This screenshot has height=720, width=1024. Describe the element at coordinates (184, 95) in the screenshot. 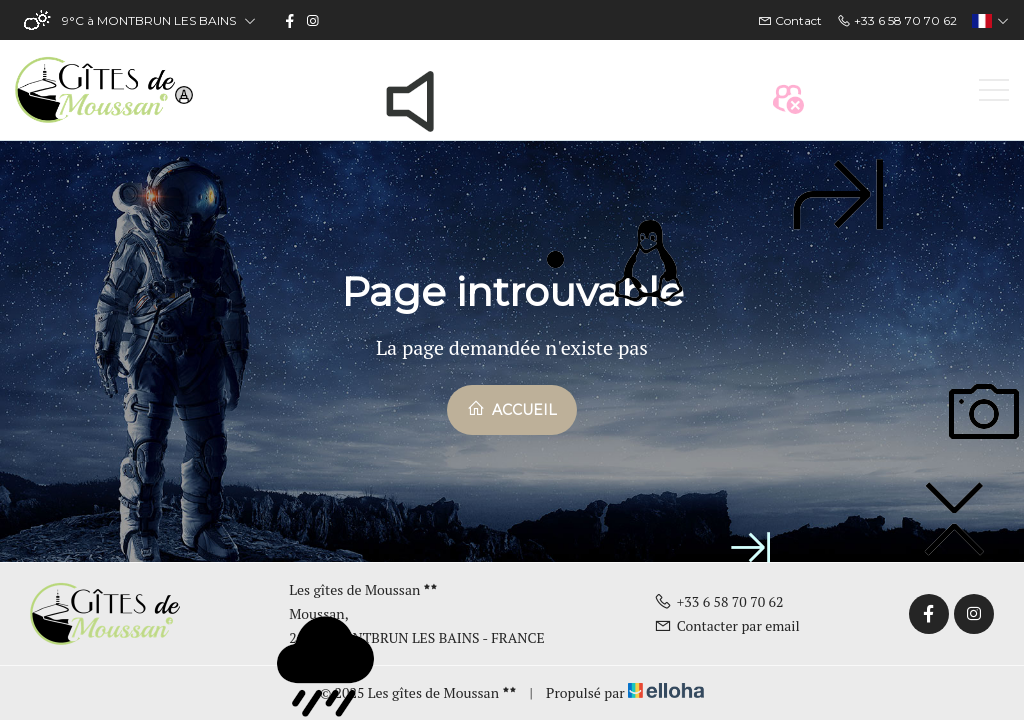

I see `select marker or highlighter tool` at that location.